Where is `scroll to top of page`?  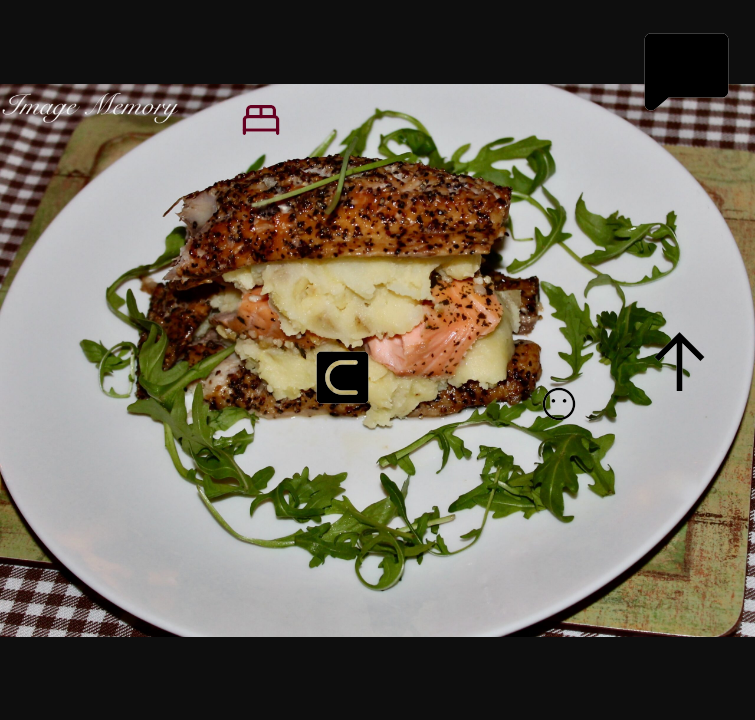 scroll to top of page is located at coordinates (679, 361).